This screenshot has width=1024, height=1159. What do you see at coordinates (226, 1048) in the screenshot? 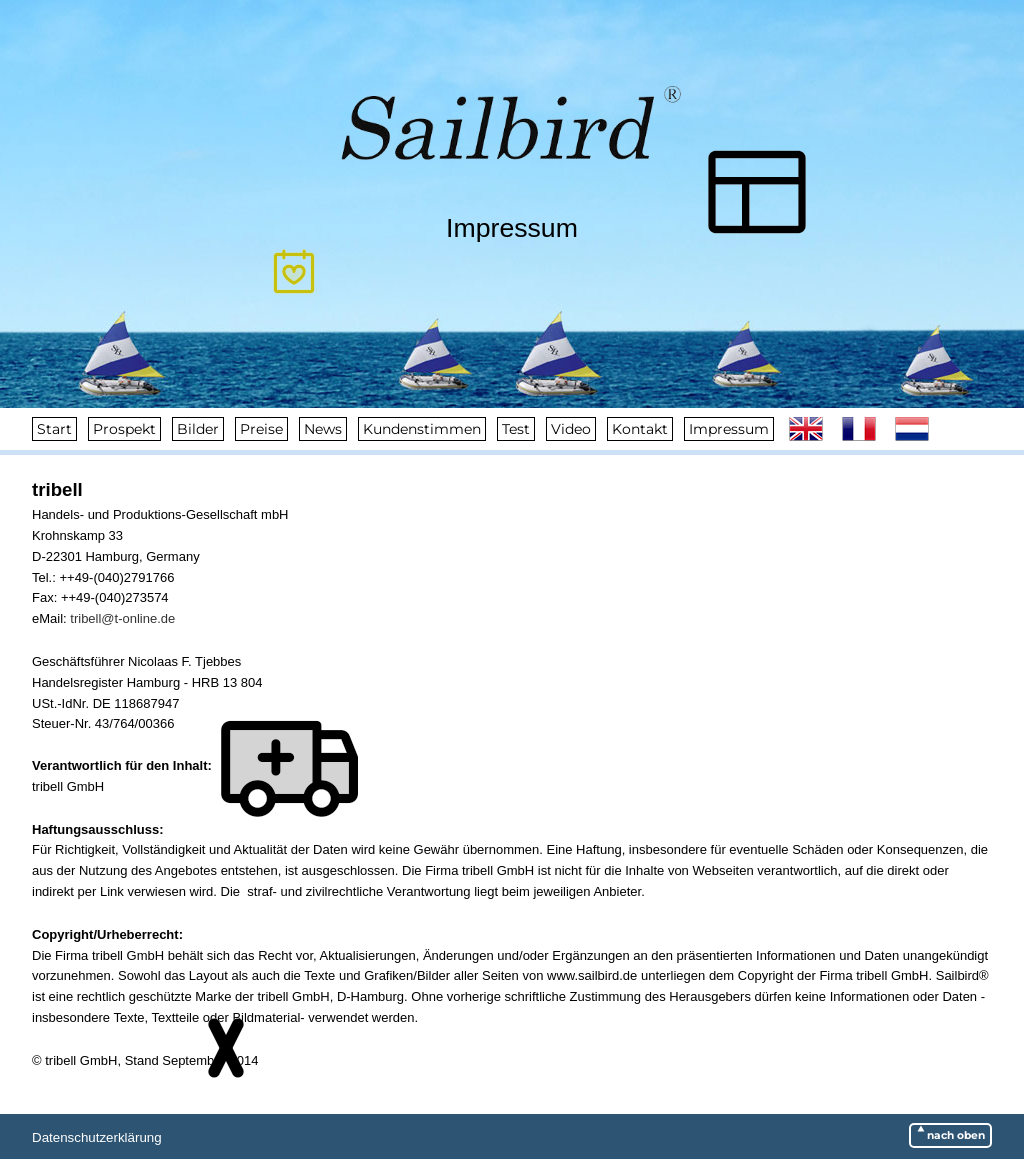
I see `close or dismiss a dialog` at bounding box center [226, 1048].